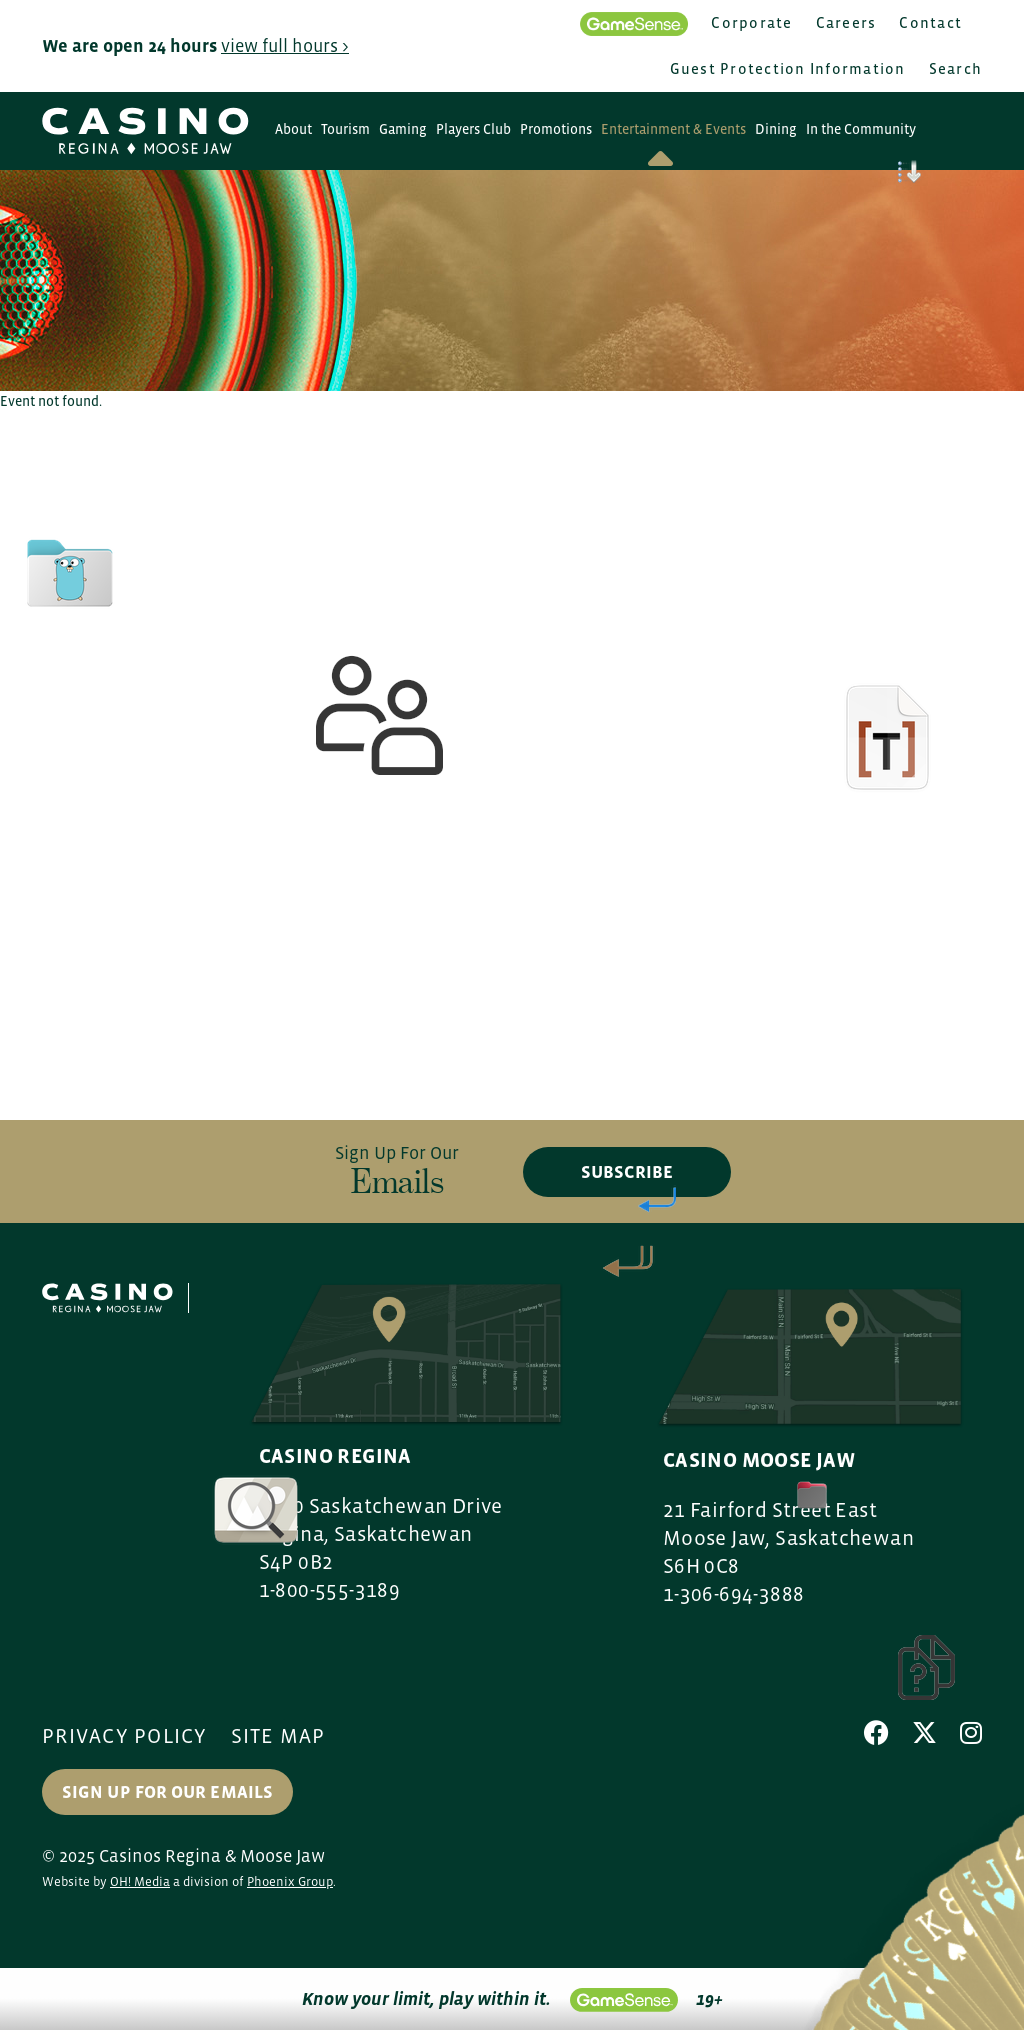 The image size is (1024, 2030). Describe the element at coordinates (926, 1667) in the screenshot. I see `access frequently asked questions` at that location.